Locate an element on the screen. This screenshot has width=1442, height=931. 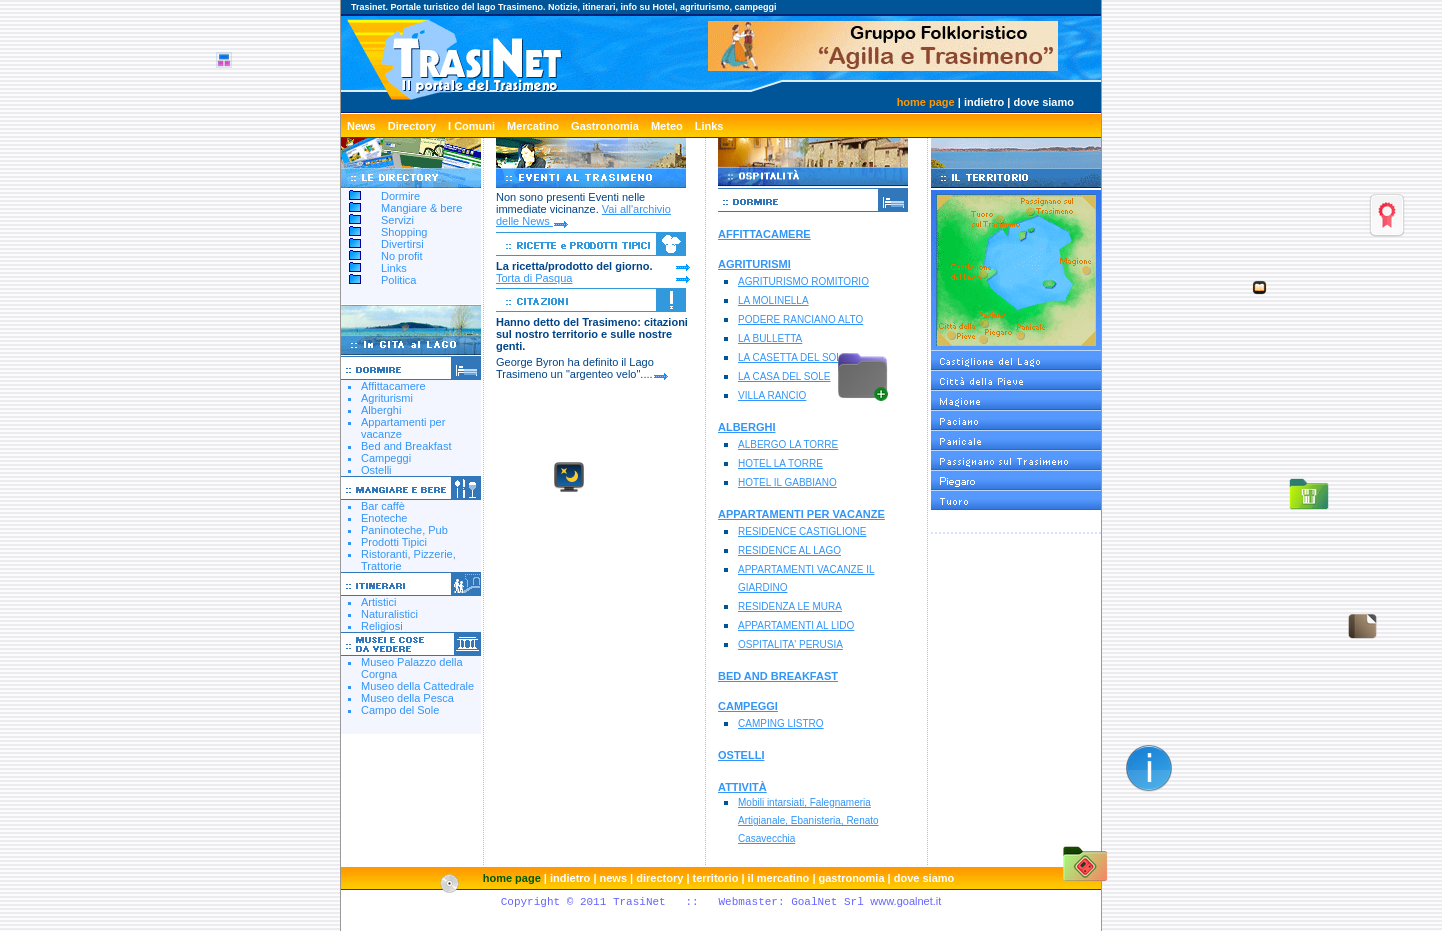
open the Books app is located at coordinates (1259, 287).